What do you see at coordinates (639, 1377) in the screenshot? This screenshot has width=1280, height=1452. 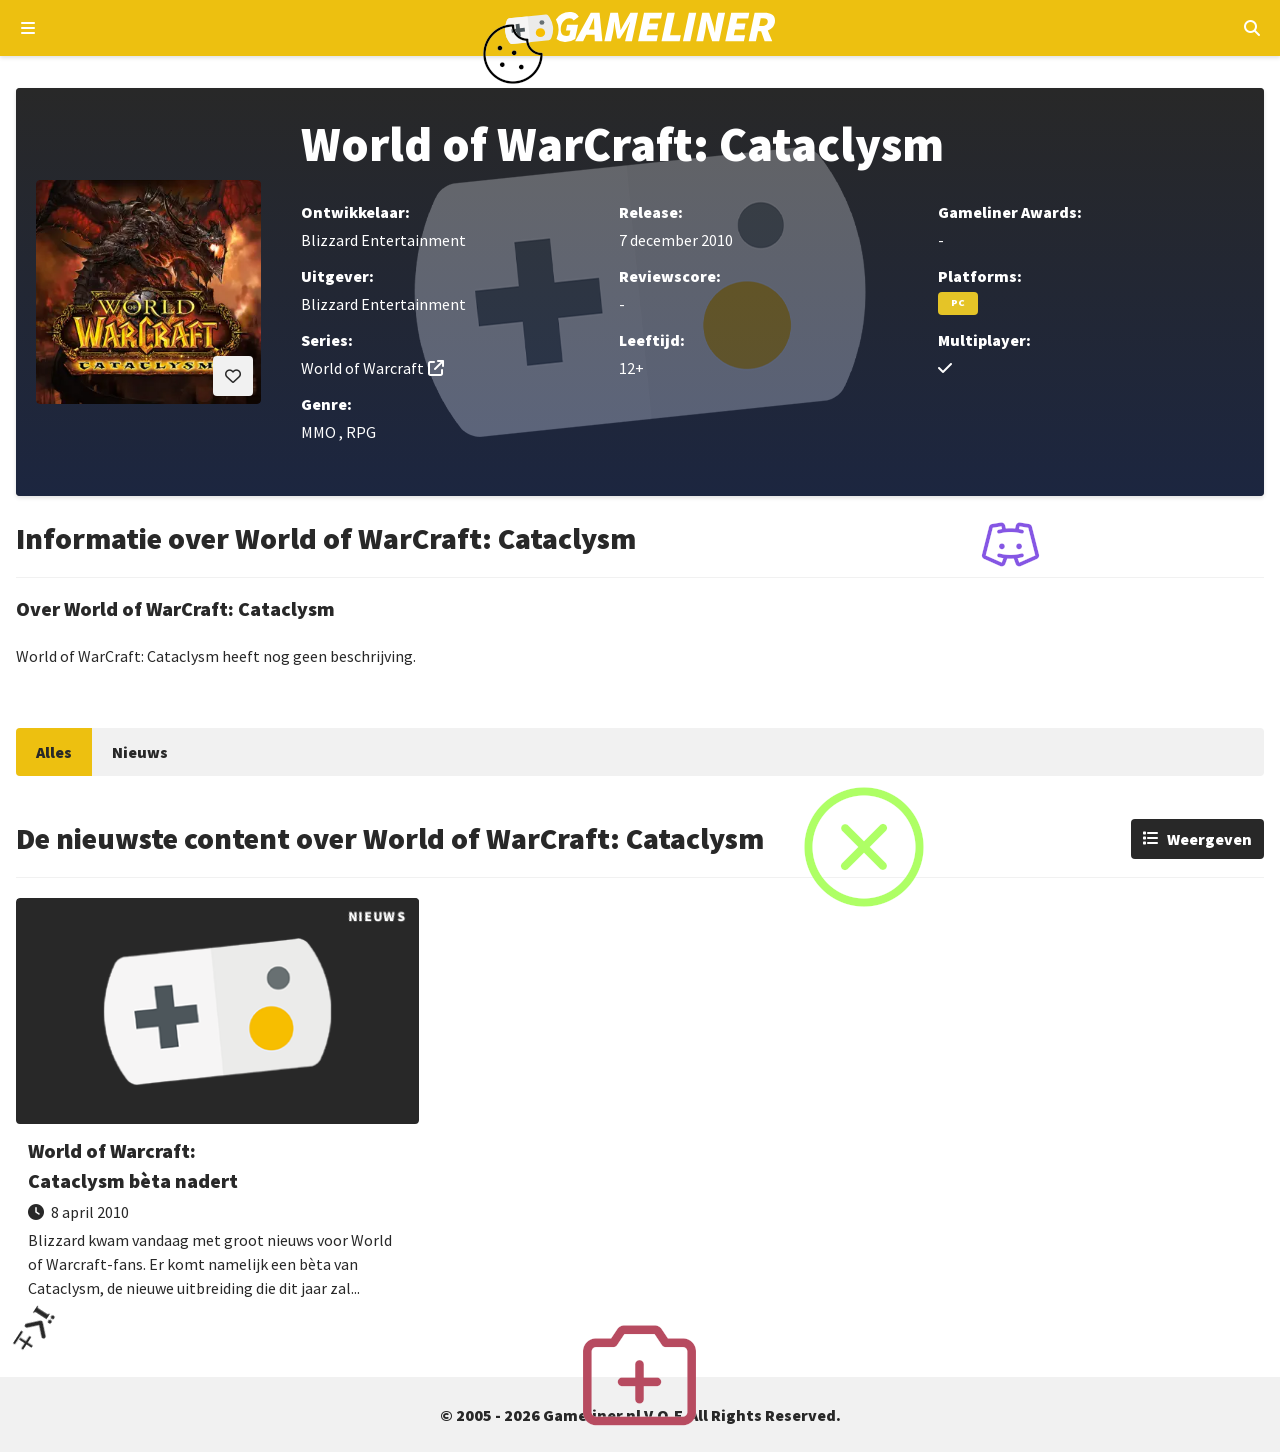 I see `add a new photo` at bounding box center [639, 1377].